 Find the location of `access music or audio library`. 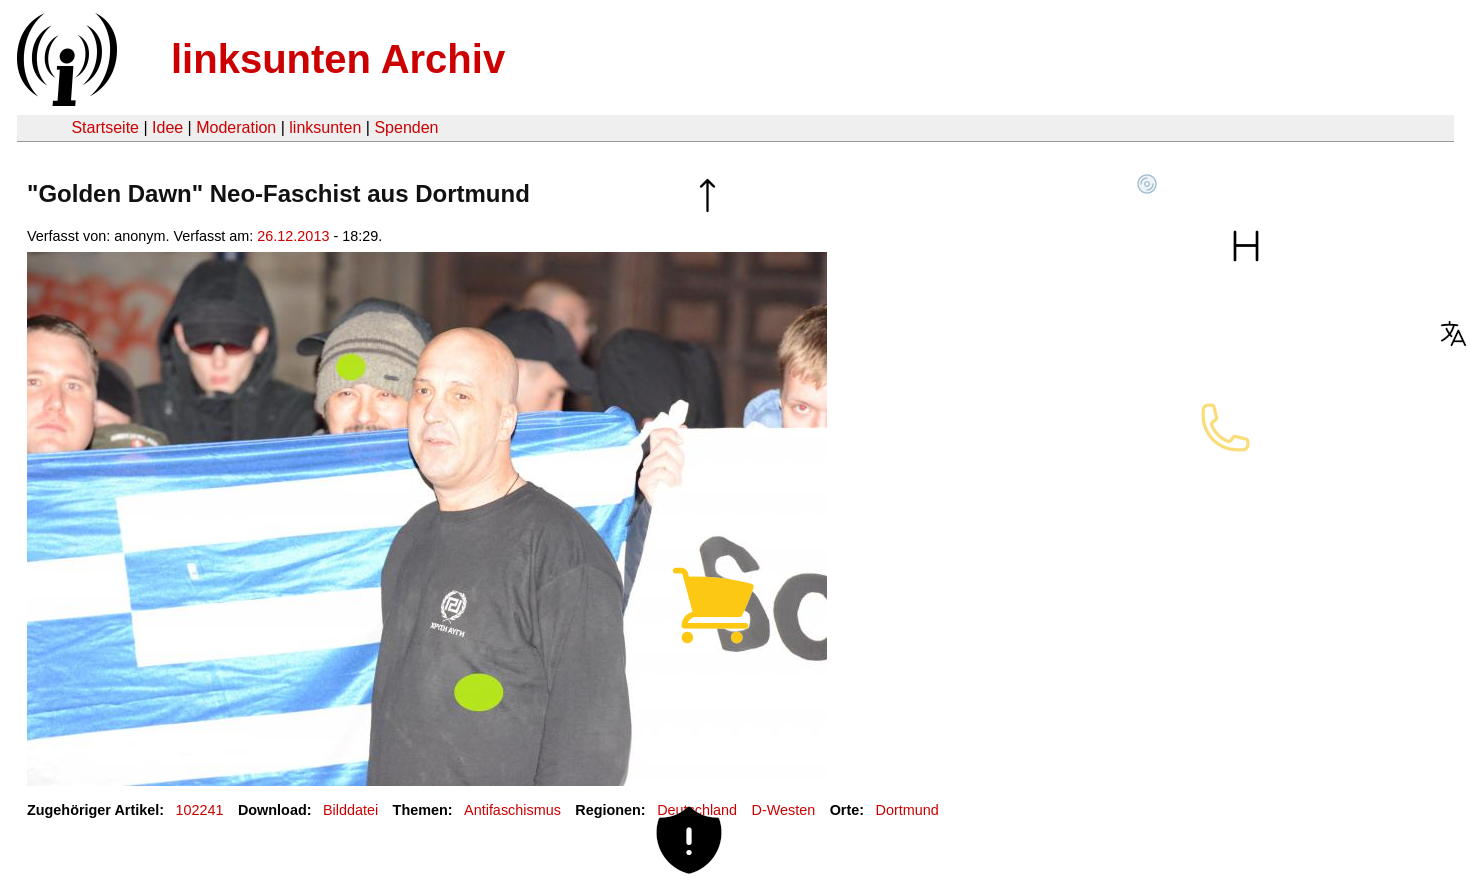

access music or audio library is located at coordinates (1147, 184).